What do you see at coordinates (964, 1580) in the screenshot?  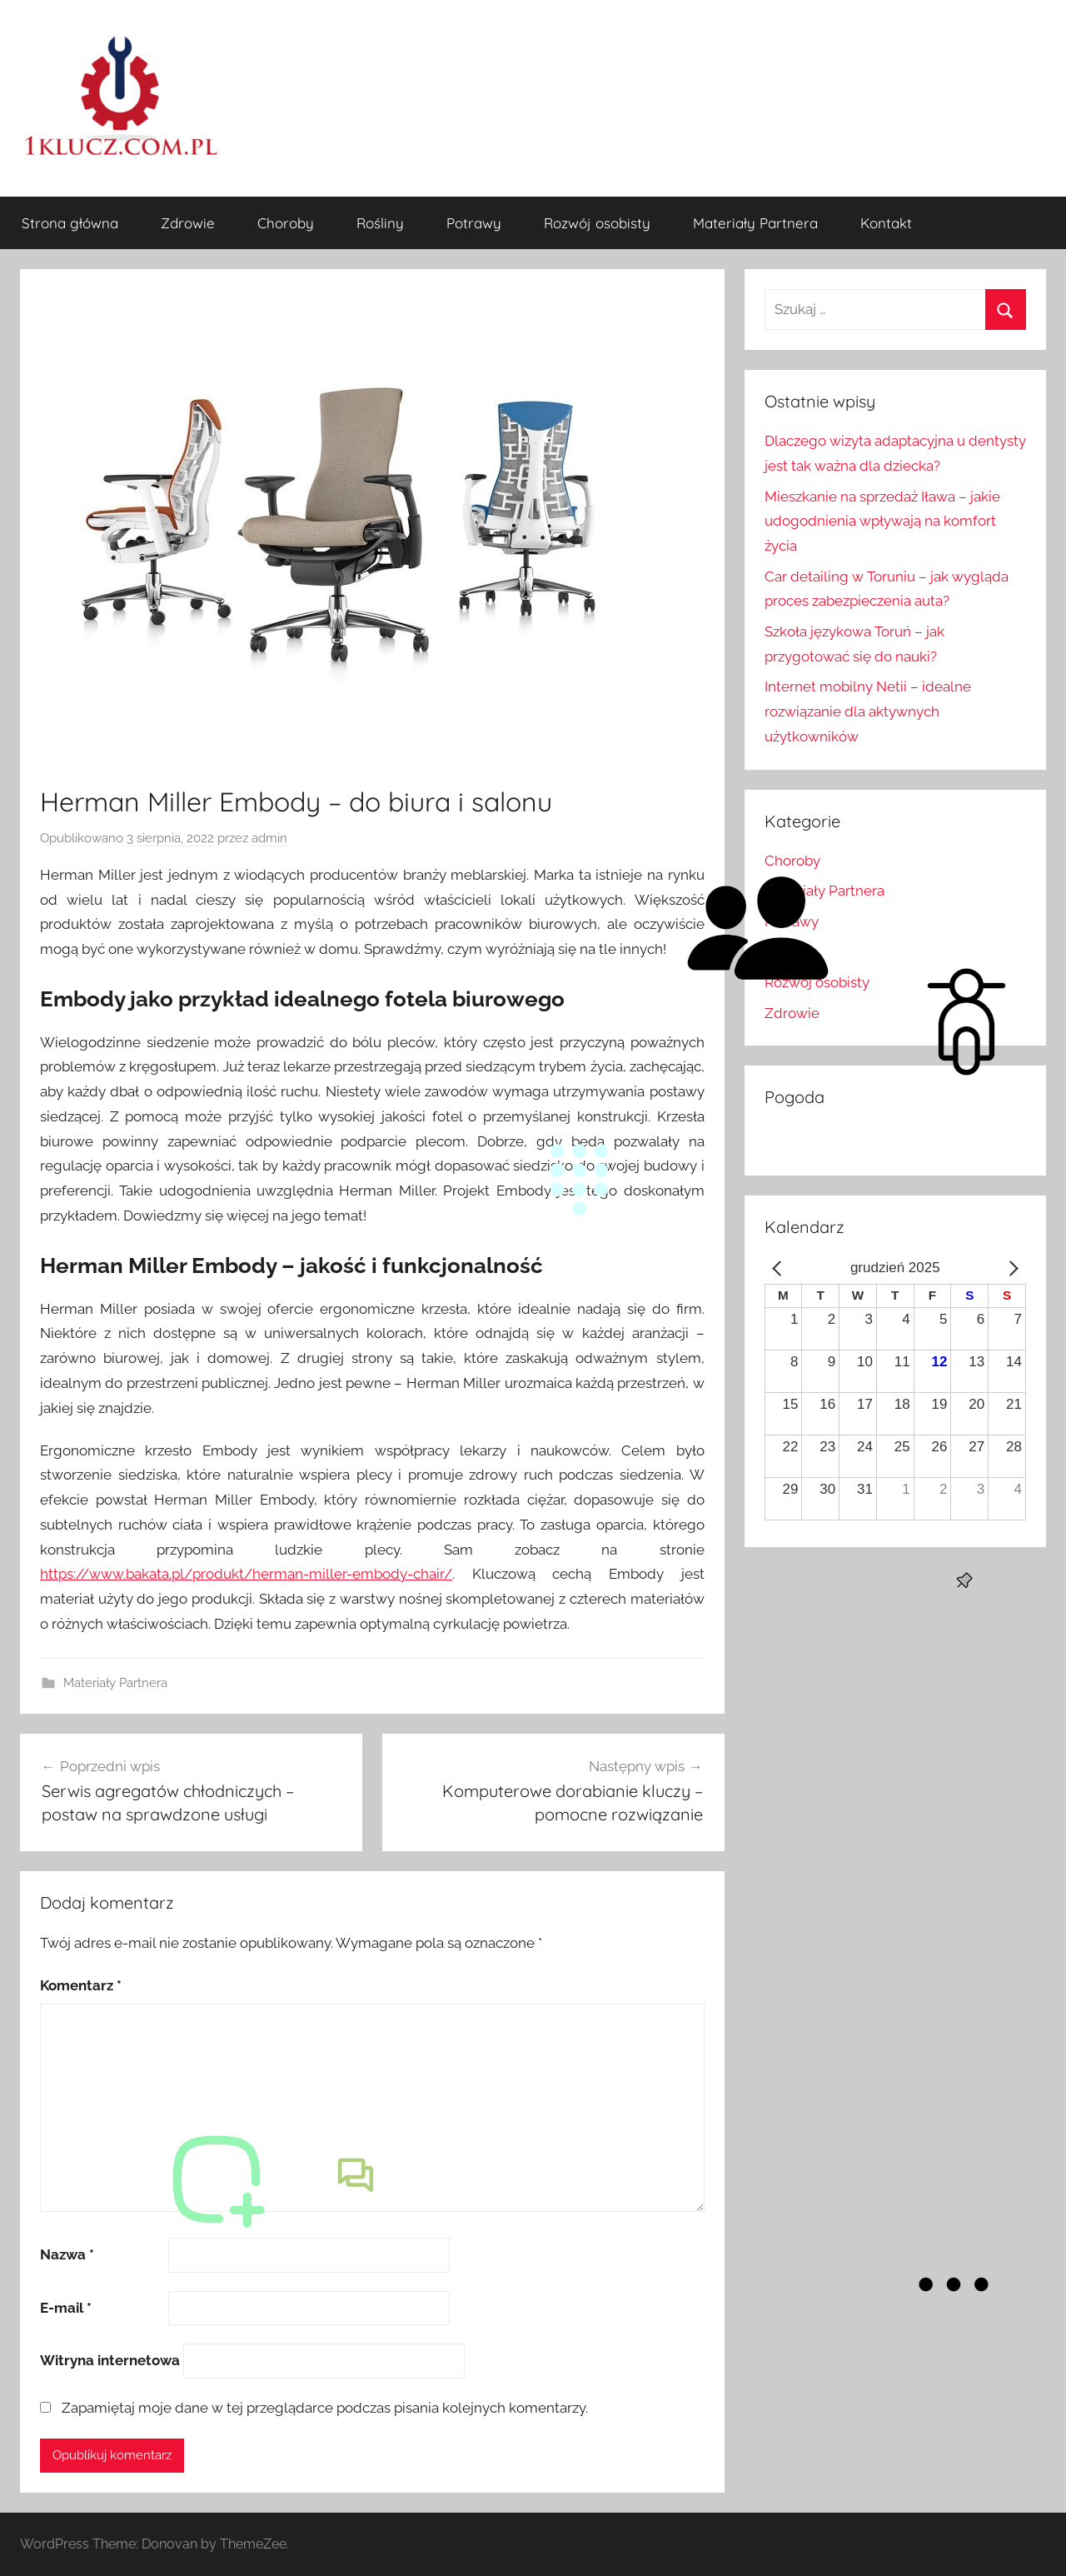 I see `pin an item to keep it visible` at bounding box center [964, 1580].